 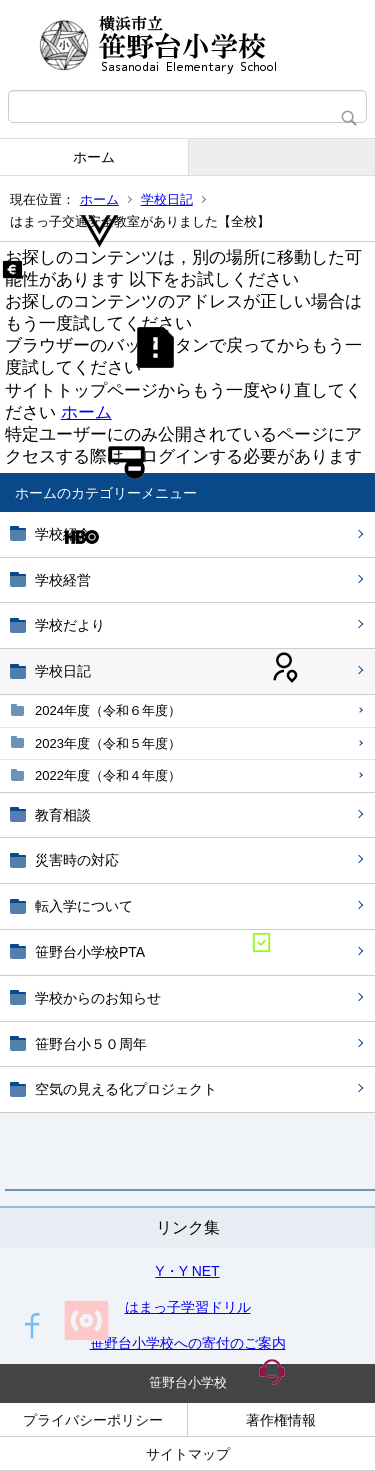 I want to click on indicates euro currency or payment option, so click(x=12, y=269).